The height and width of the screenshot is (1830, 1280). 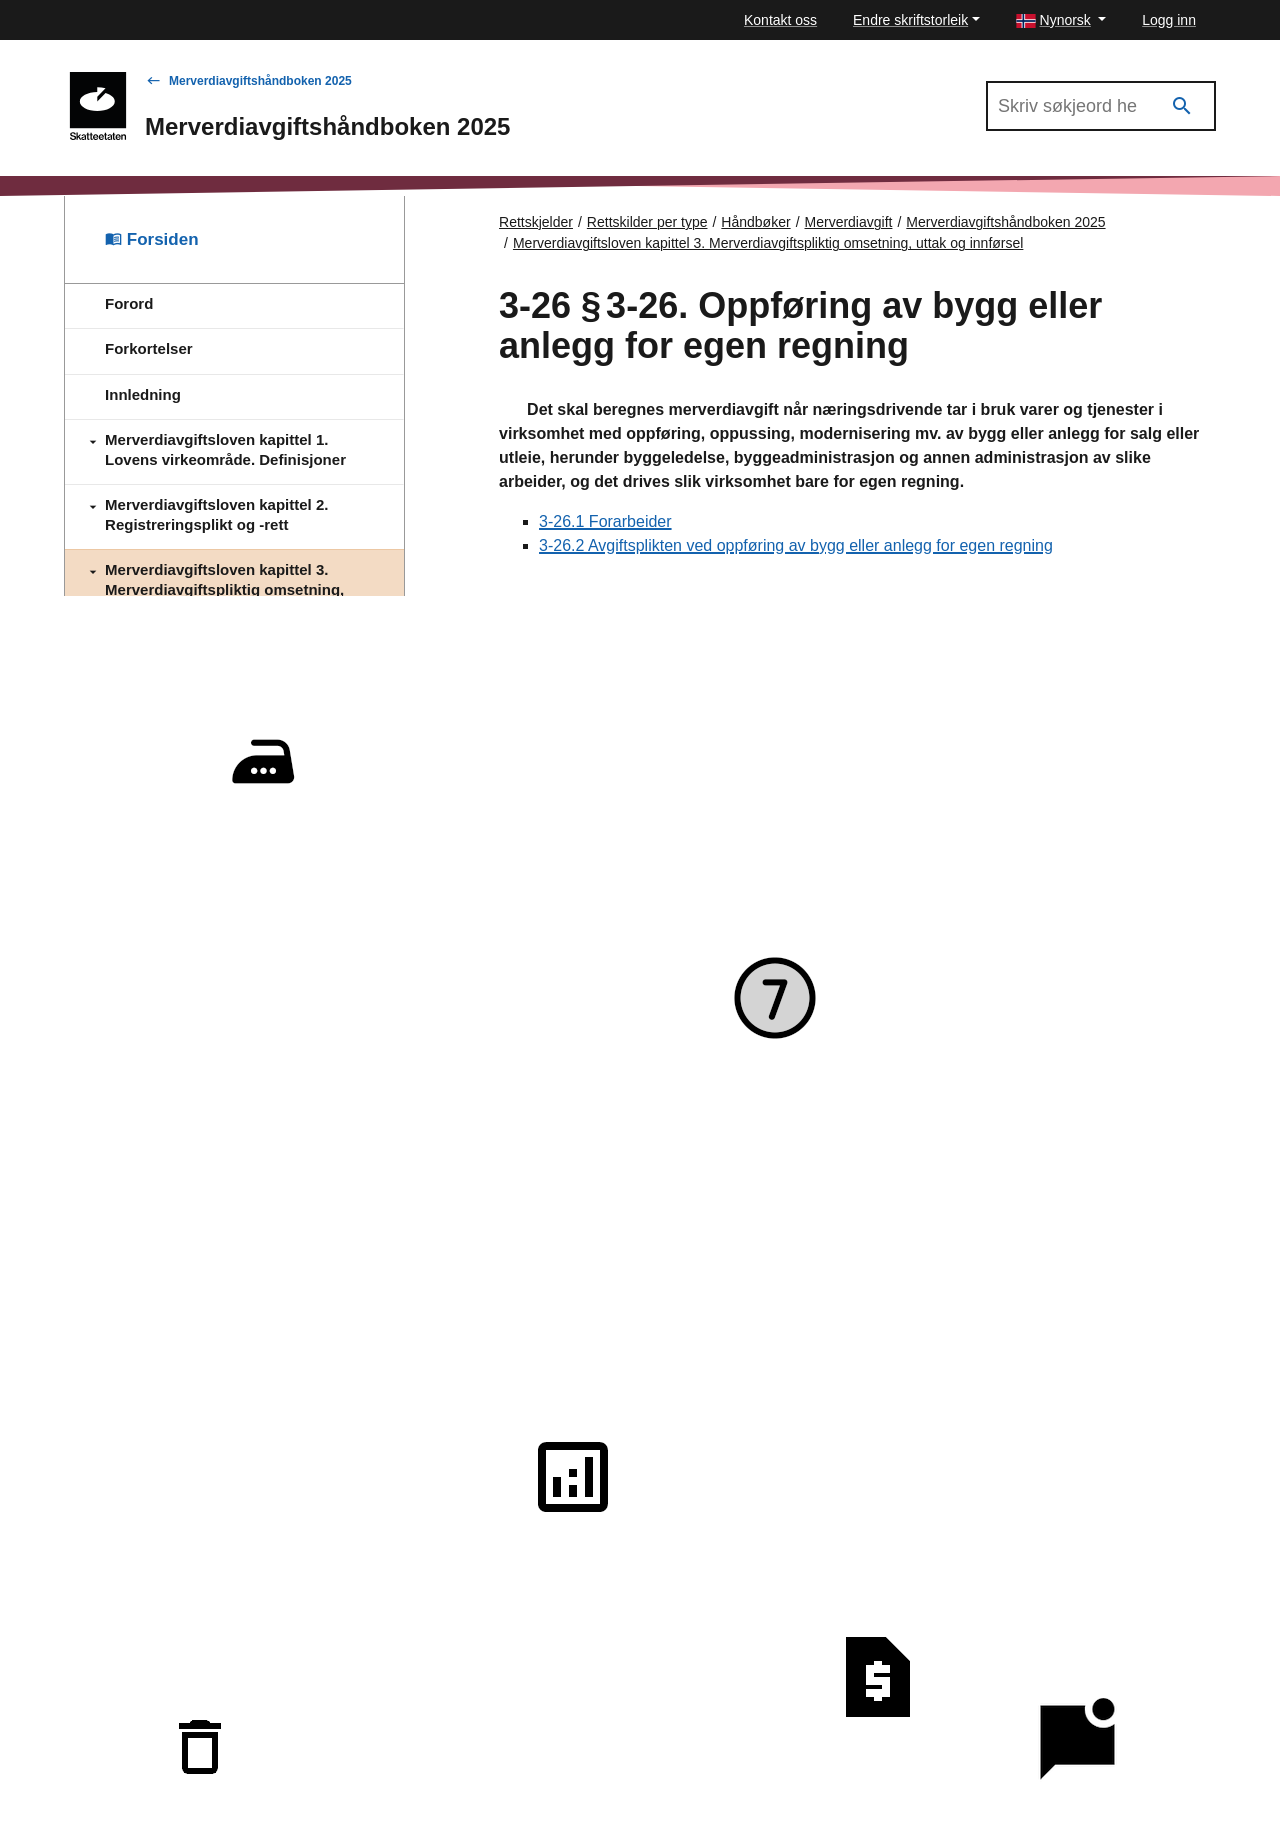 I want to click on view invoice or billing document, so click(x=878, y=1677).